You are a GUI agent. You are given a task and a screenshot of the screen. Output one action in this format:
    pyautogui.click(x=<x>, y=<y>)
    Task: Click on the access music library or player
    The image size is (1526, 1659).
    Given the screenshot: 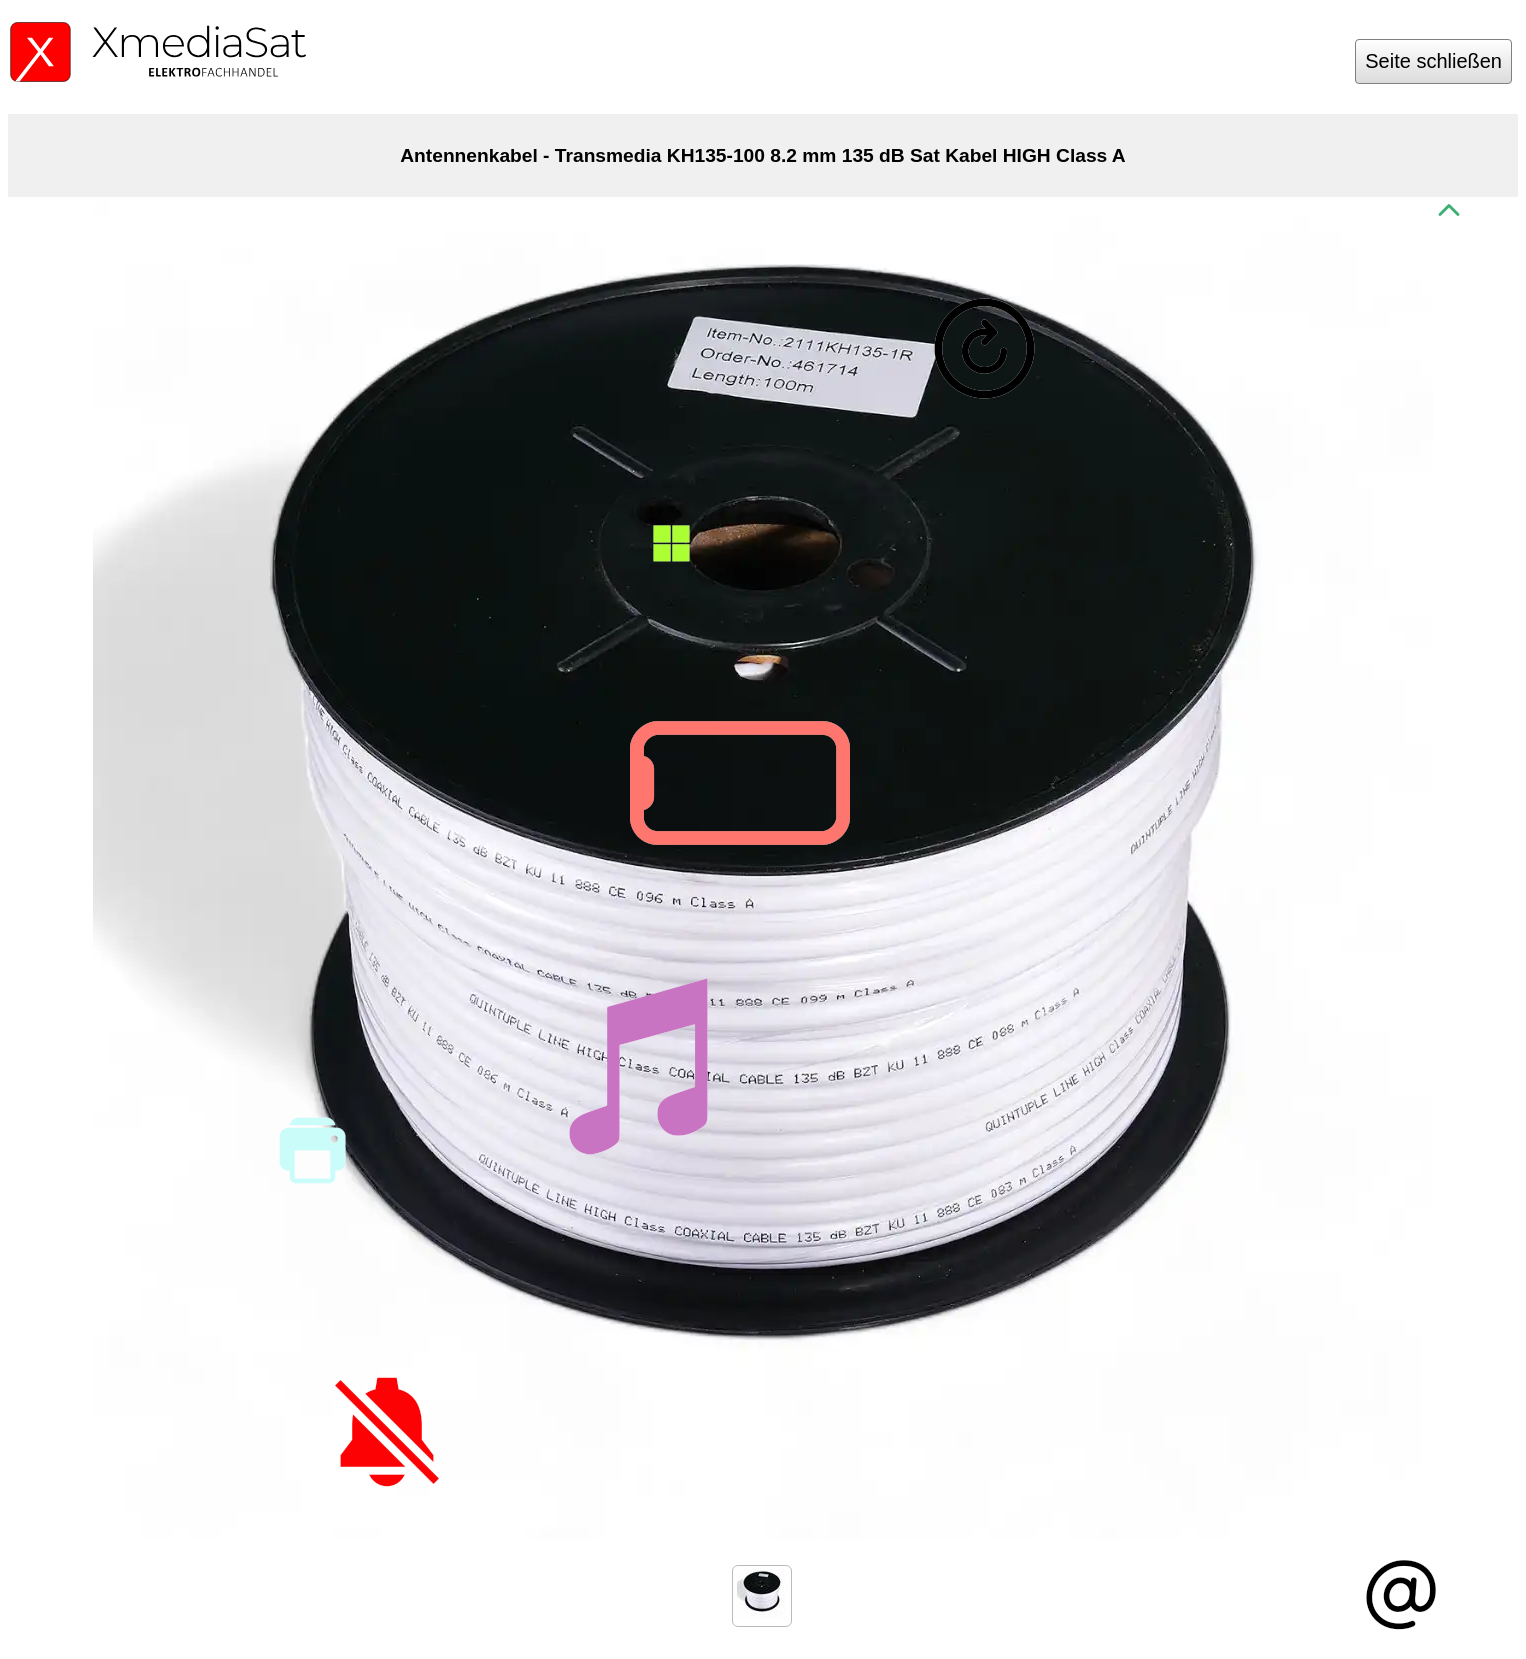 What is the action you would take?
    pyautogui.click(x=638, y=1066)
    